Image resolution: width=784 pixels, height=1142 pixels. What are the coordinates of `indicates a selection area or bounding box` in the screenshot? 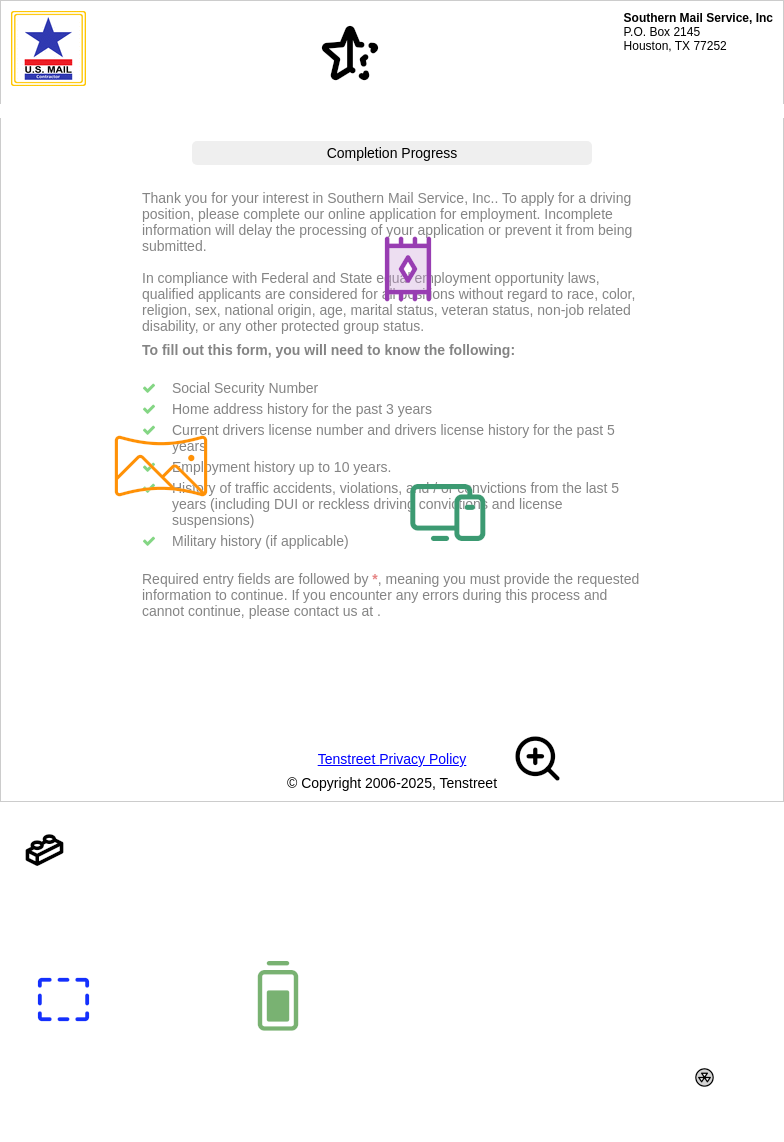 It's located at (63, 999).